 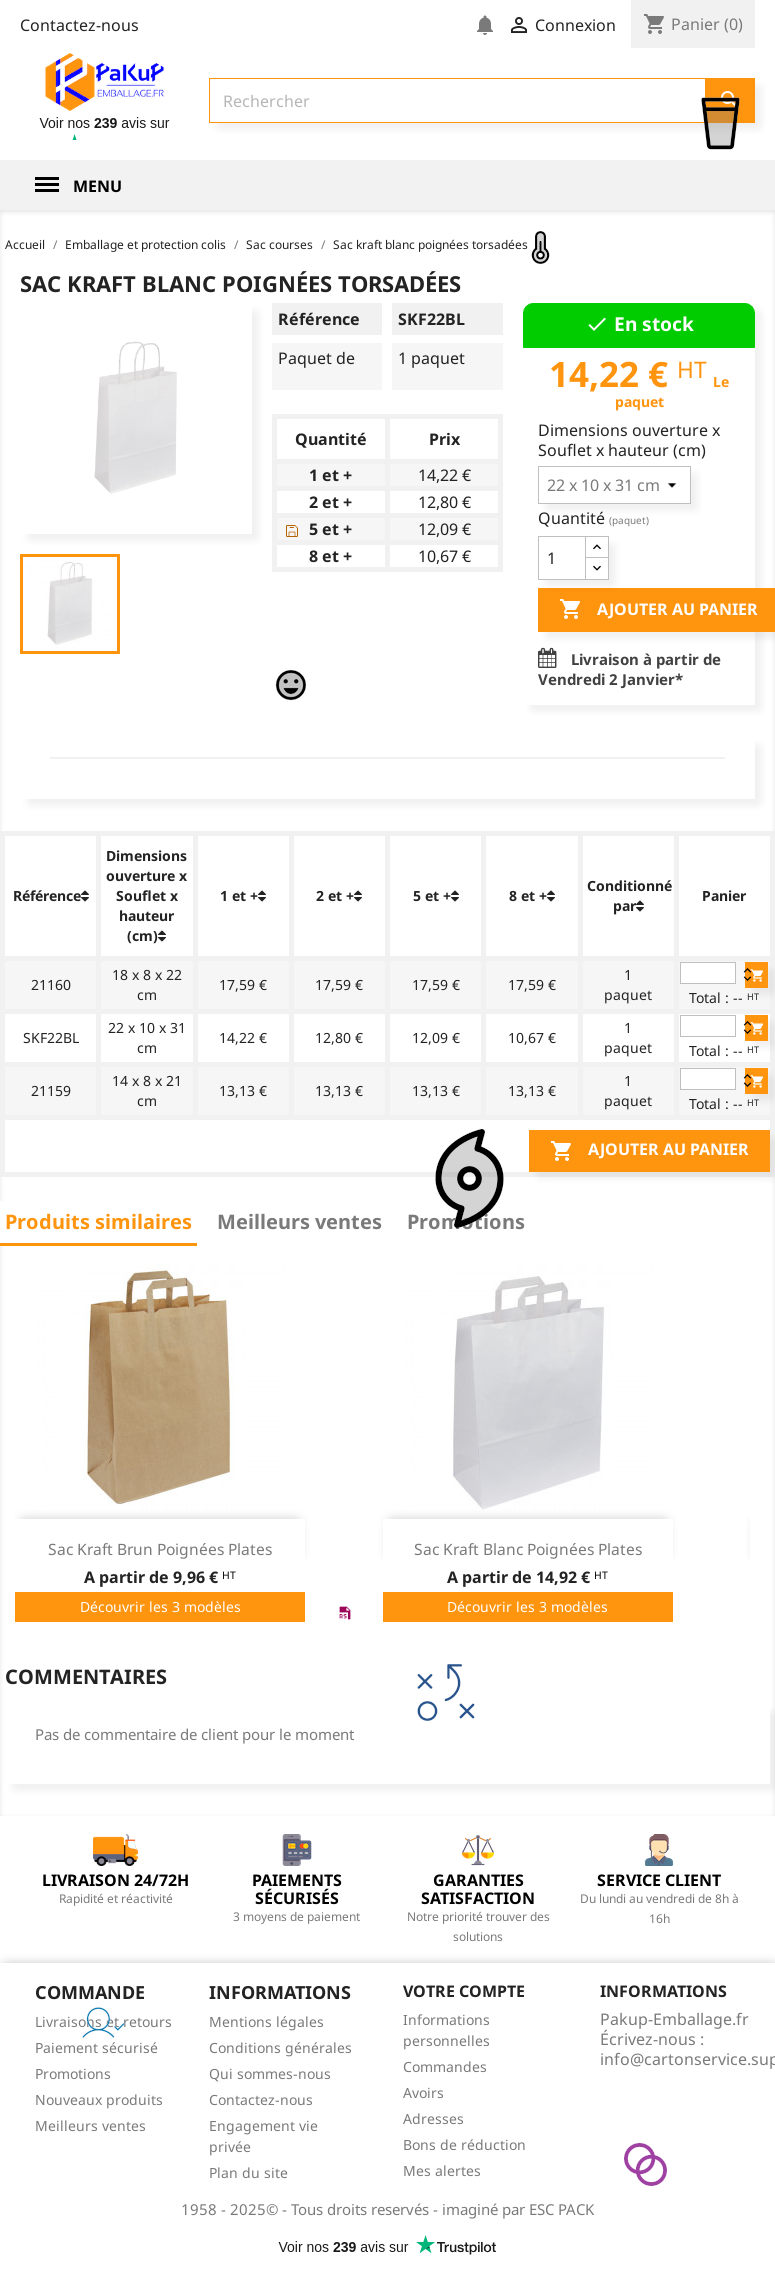 What do you see at coordinates (291, 685) in the screenshot?
I see `add an emoji or reaction` at bounding box center [291, 685].